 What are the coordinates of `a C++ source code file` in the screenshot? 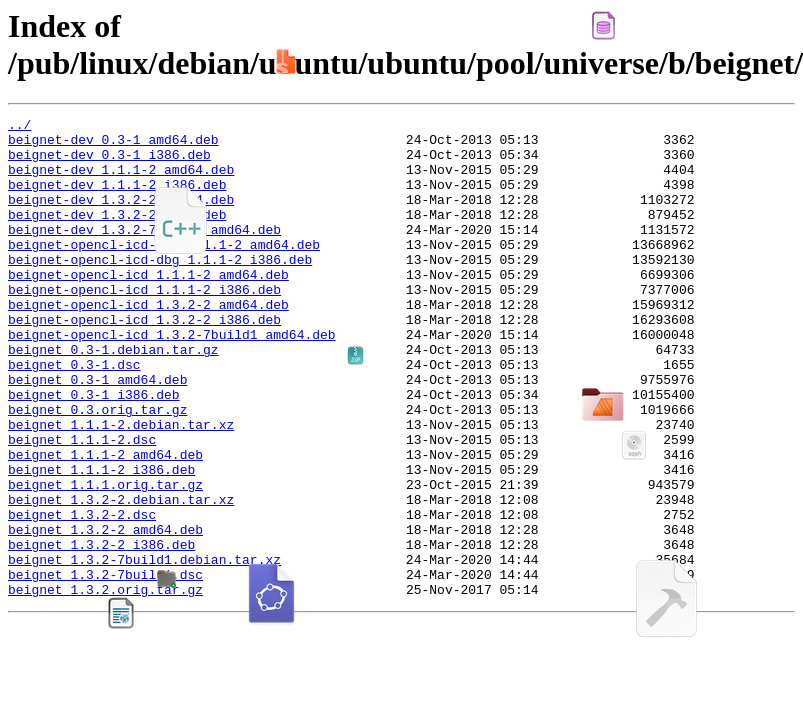 It's located at (180, 220).